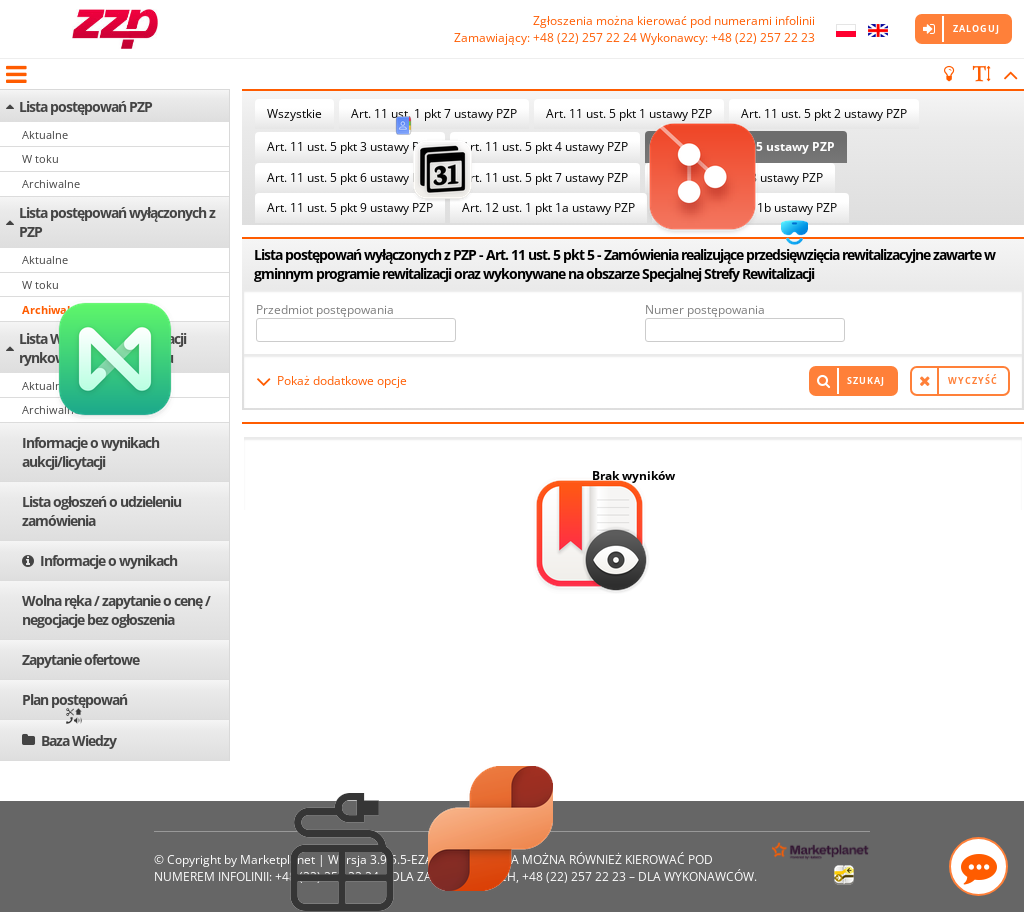 Image resolution: width=1024 pixels, height=912 pixels. I want to click on open calibre e-book management app, so click(589, 533).